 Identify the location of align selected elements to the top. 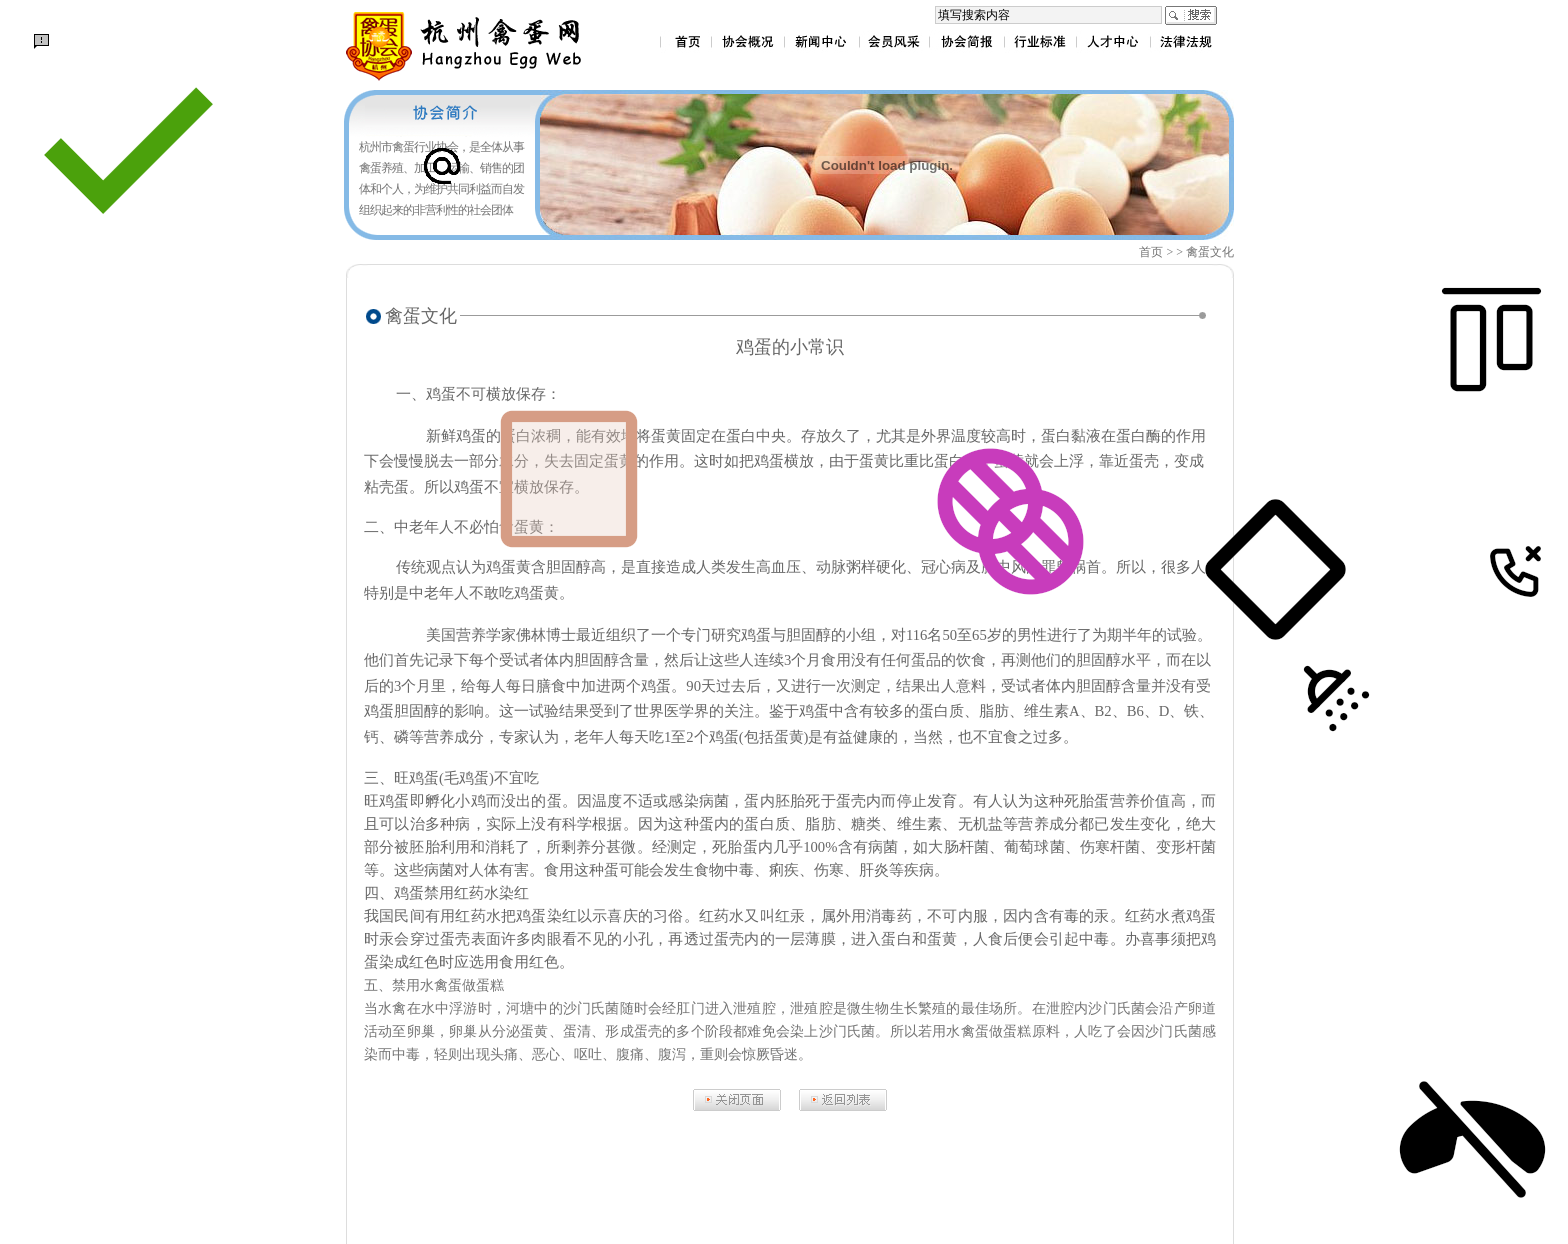
(1491, 337).